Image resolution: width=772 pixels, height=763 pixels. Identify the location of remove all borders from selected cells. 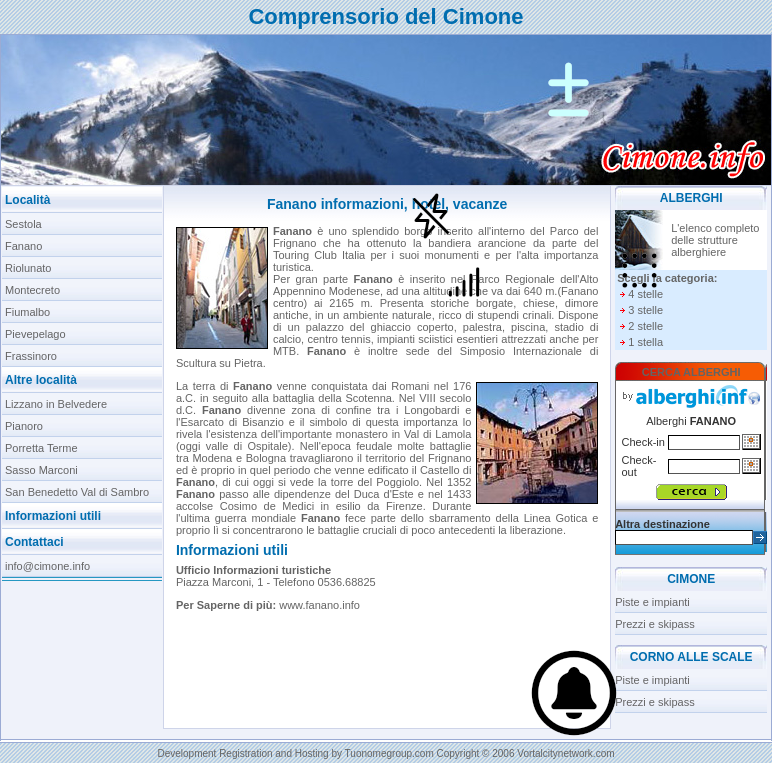
(639, 270).